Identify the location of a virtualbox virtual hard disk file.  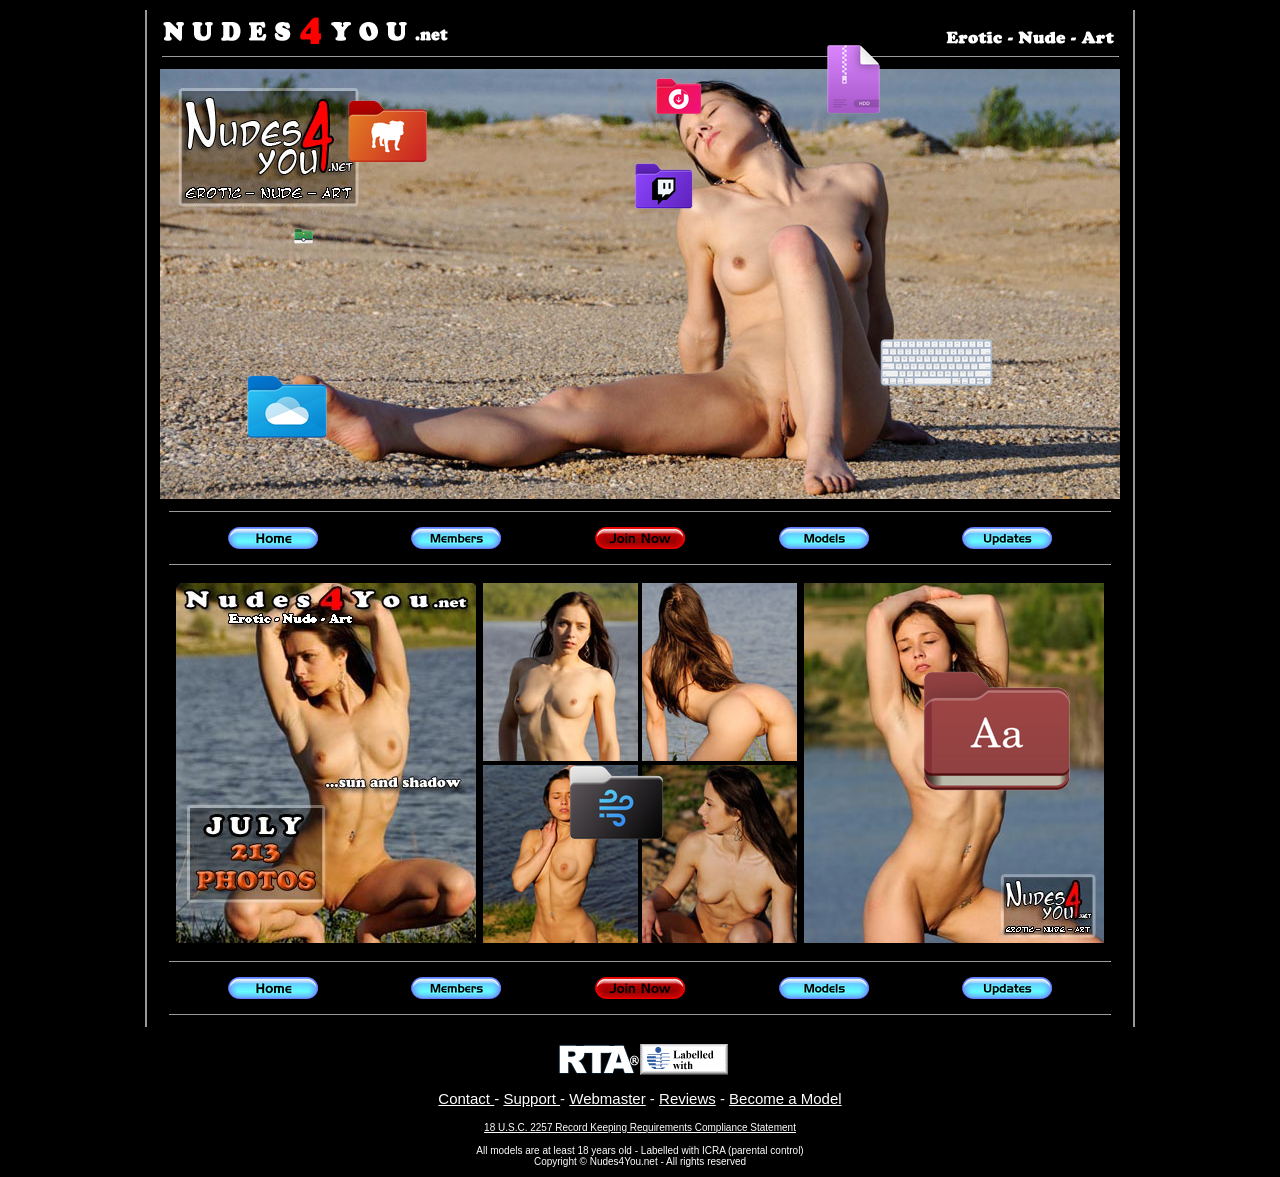
(853, 80).